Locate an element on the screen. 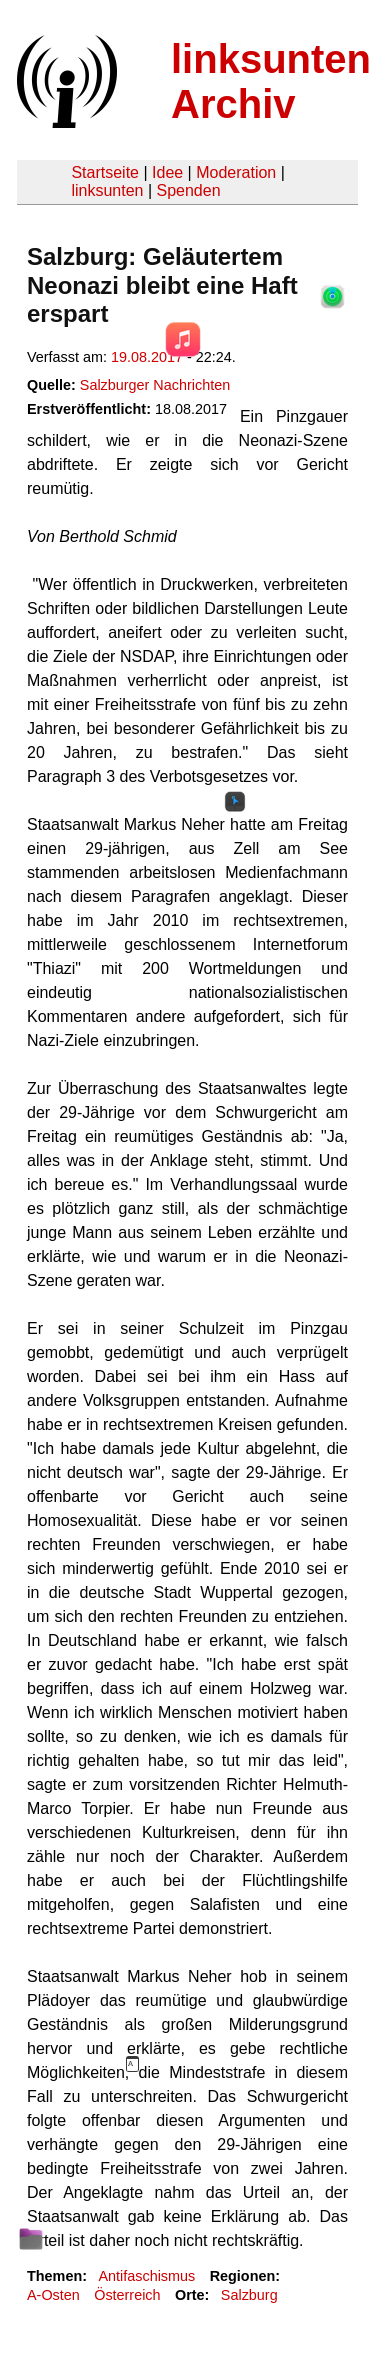  open multimedia or music app settings is located at coordinates (183, 340).